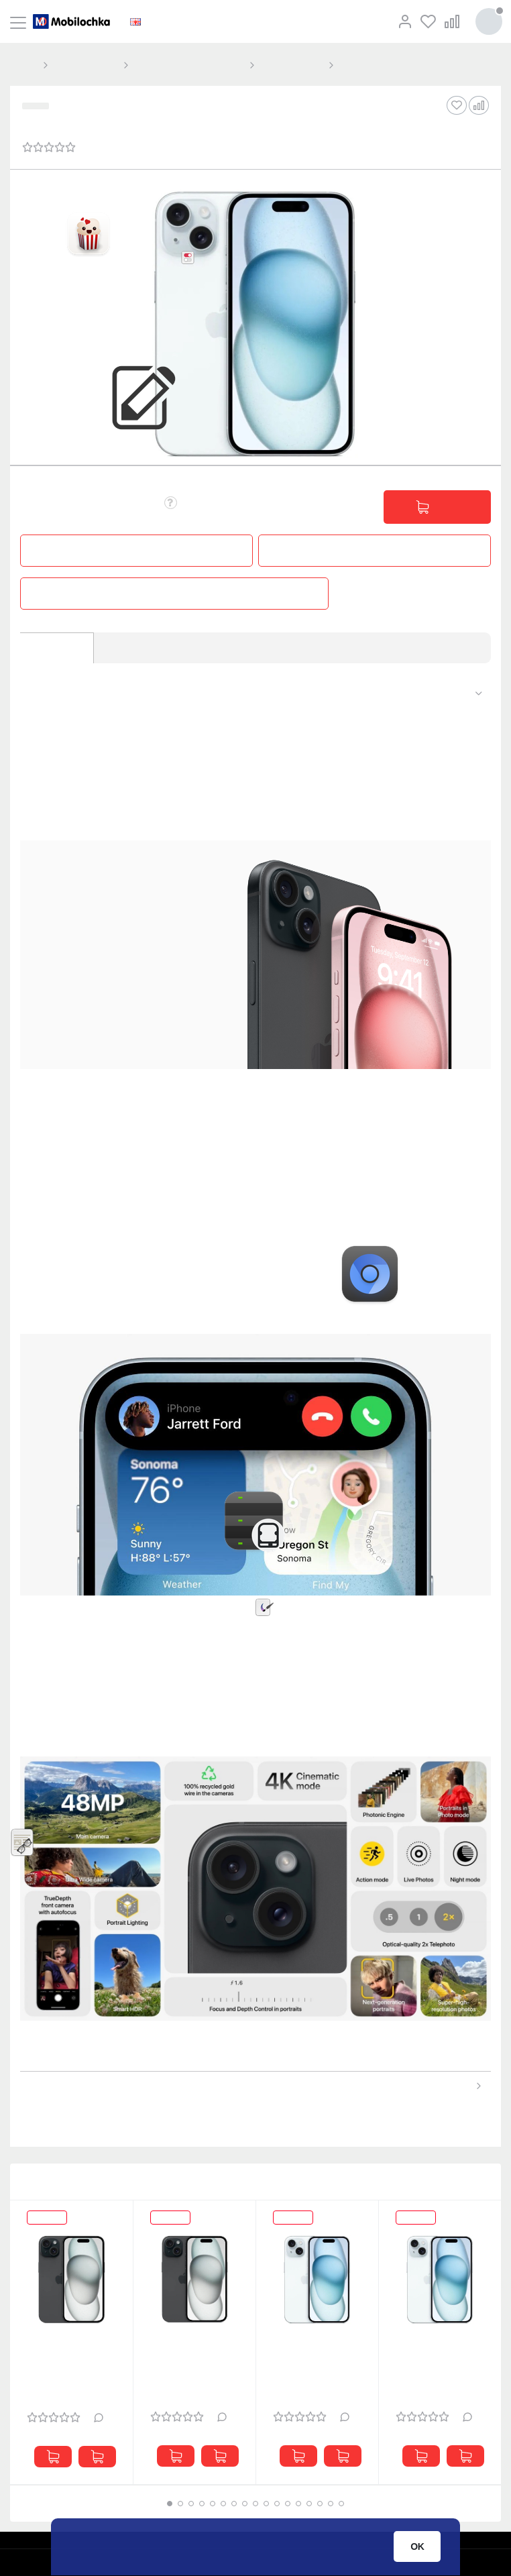 This screenshot has width=511, height=2576. I want to click on configure iscsi storage server settings, so click(253, 1520).